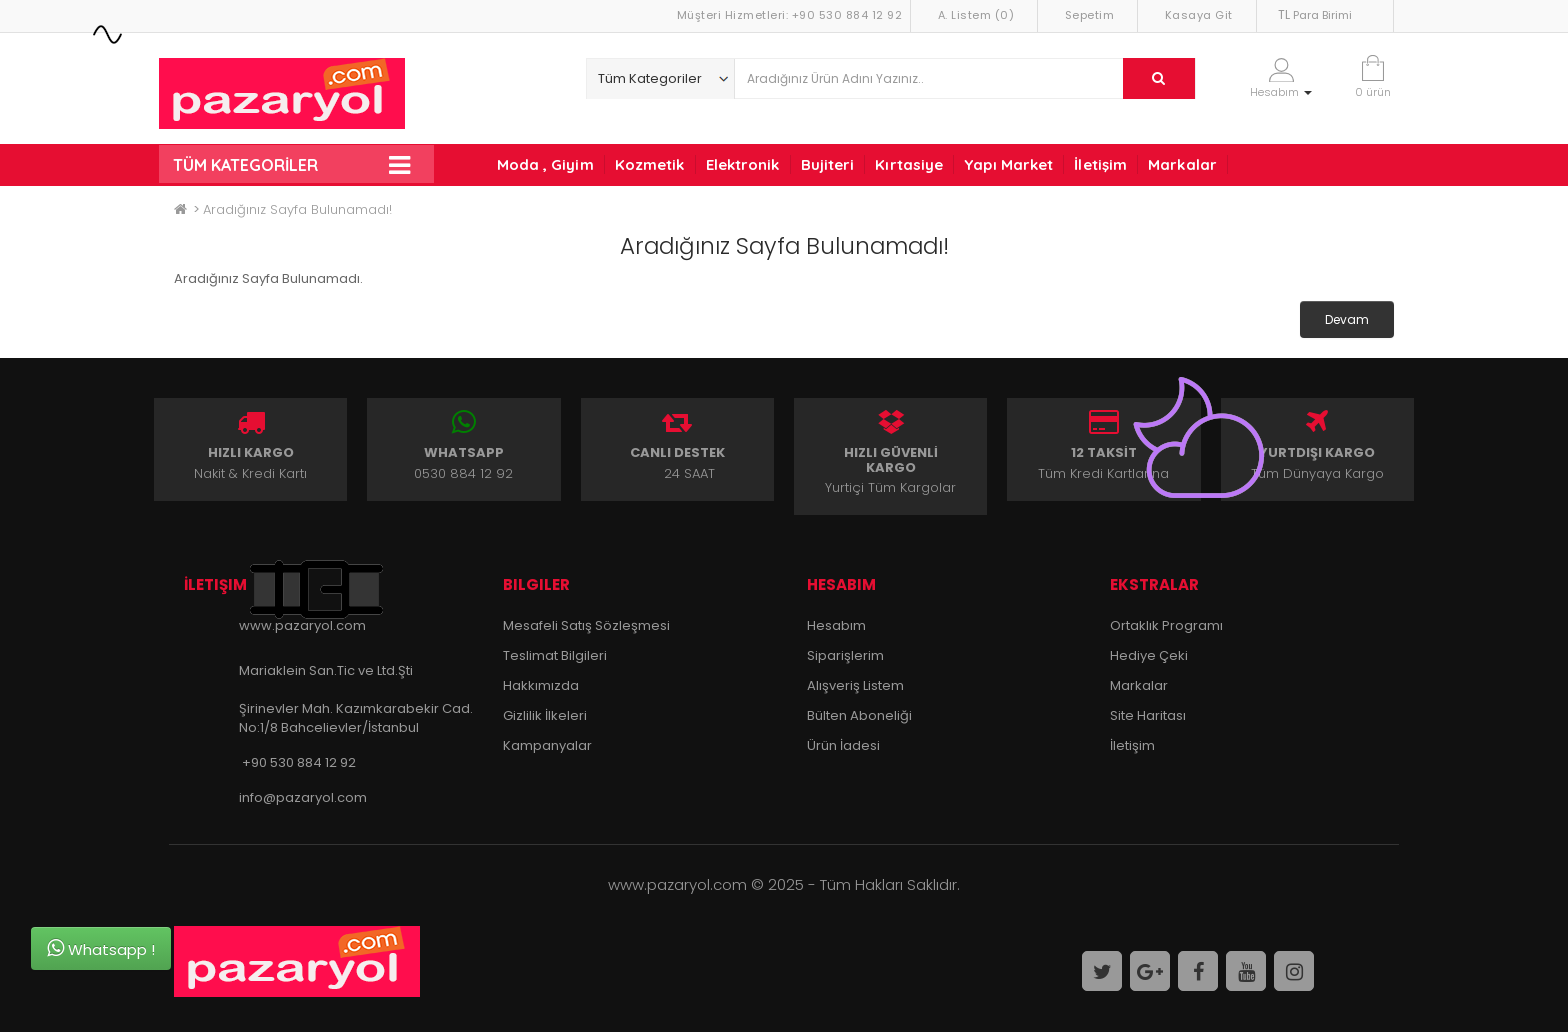 The width and height of the screenshot is (1568, 1032). I want to click on access clothing or accessory settings, so click(316, 589).